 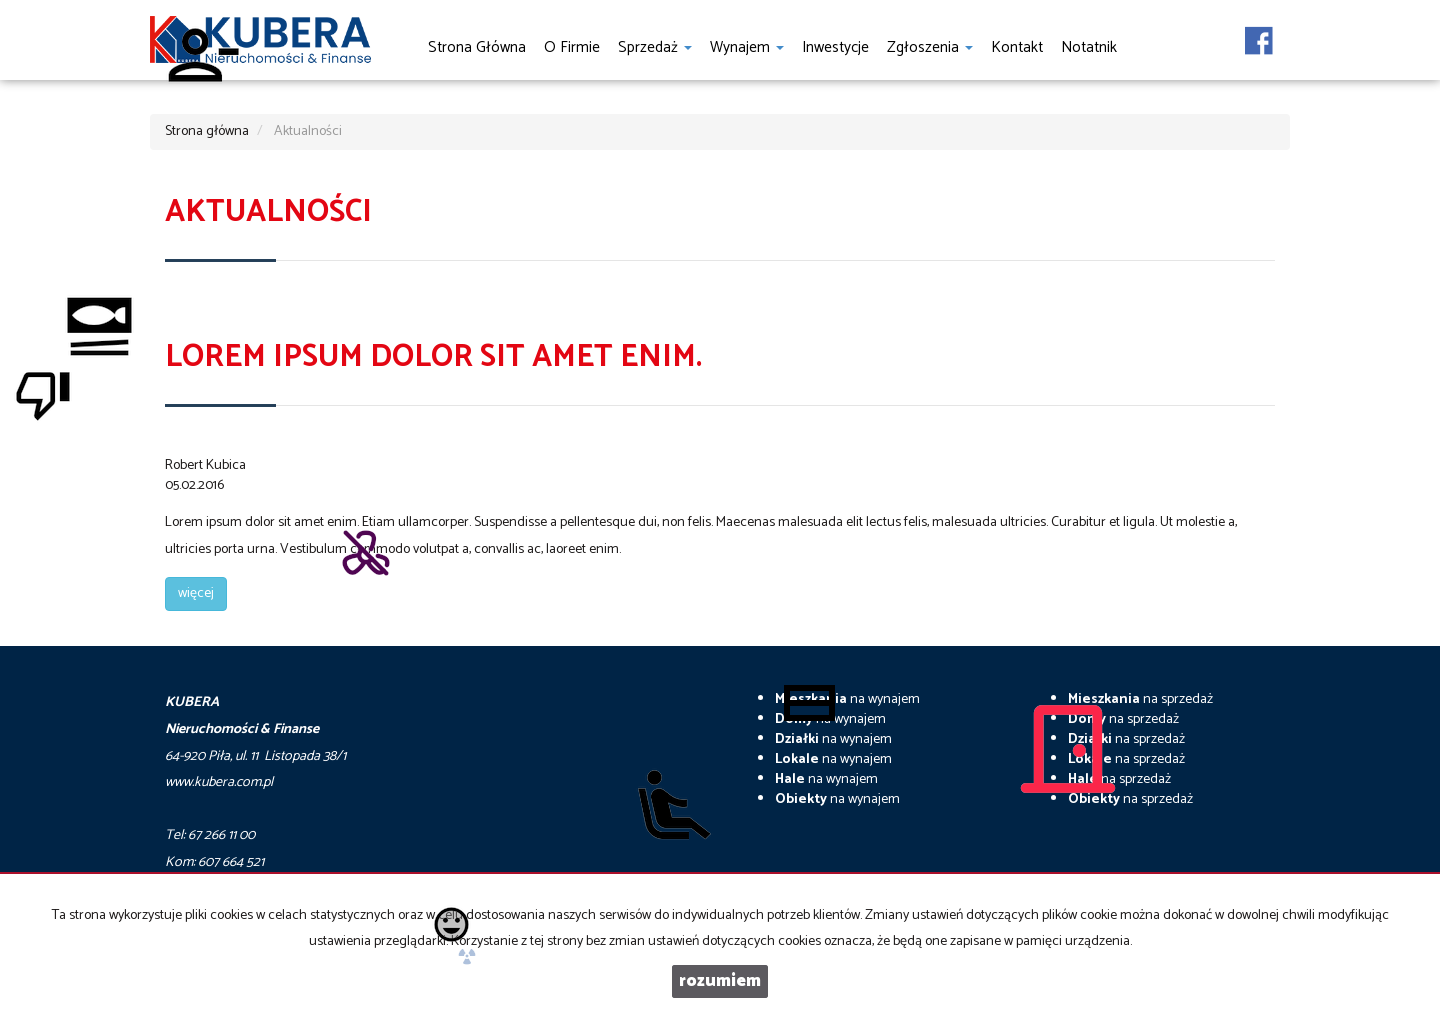 What do you see at coordinates (808, 703) in the screenshot?
I see `switch to stream or list view` at bounding box center [808, 703].